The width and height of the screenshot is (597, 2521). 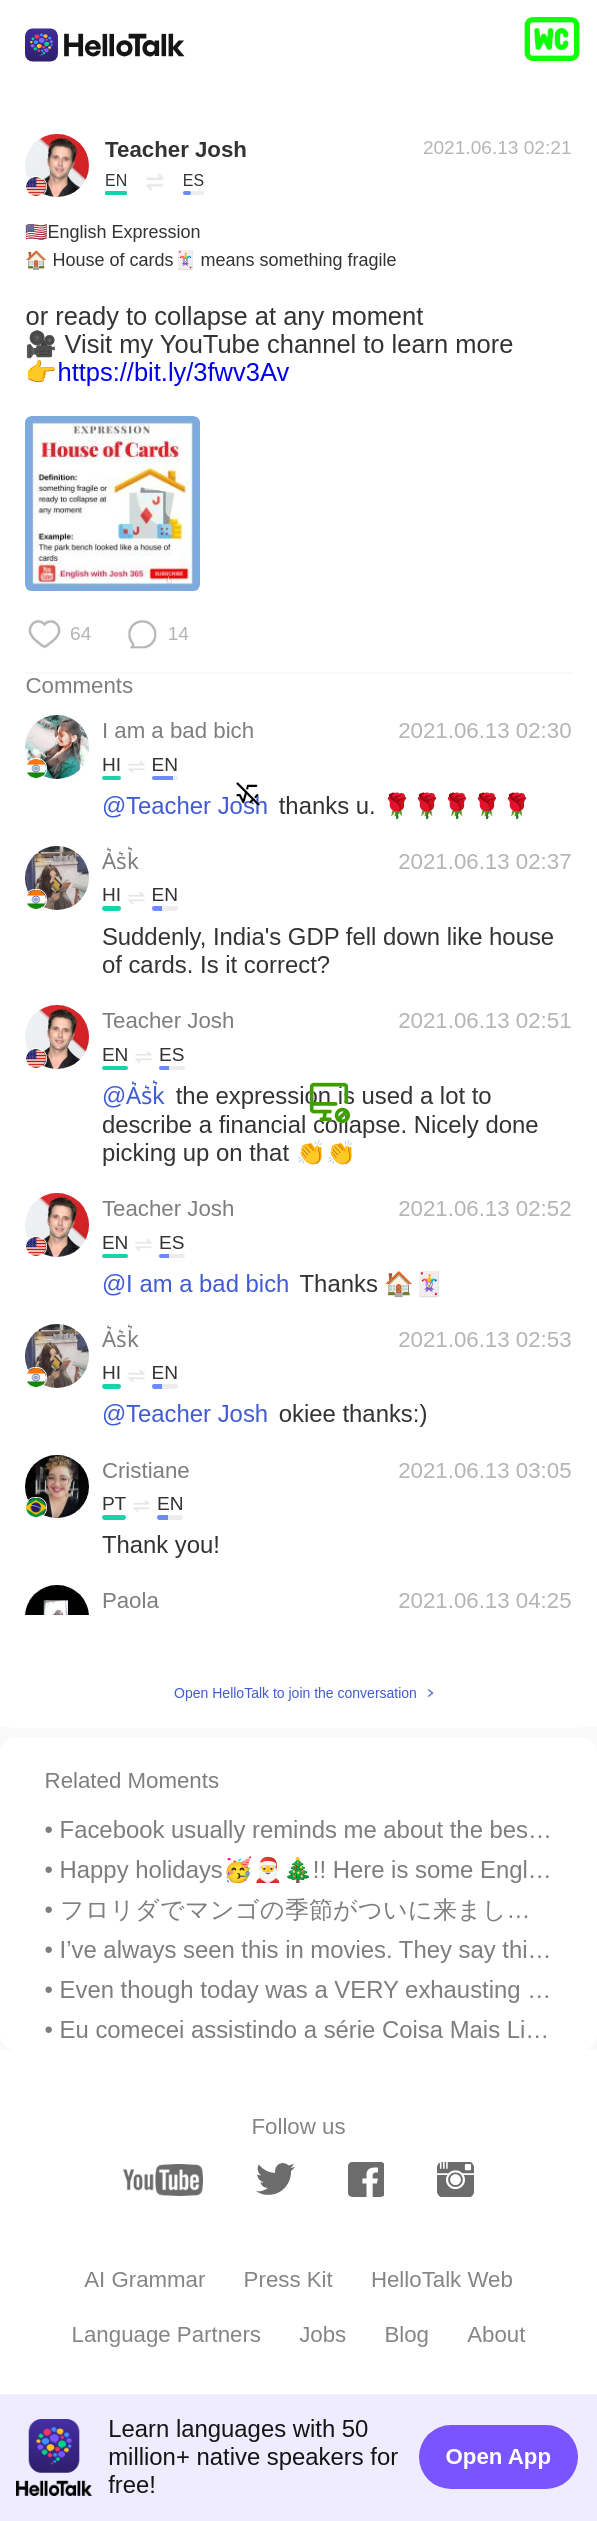 I want to click on cancel or disconnect from desktop computer, so click(x=329, y=1102).